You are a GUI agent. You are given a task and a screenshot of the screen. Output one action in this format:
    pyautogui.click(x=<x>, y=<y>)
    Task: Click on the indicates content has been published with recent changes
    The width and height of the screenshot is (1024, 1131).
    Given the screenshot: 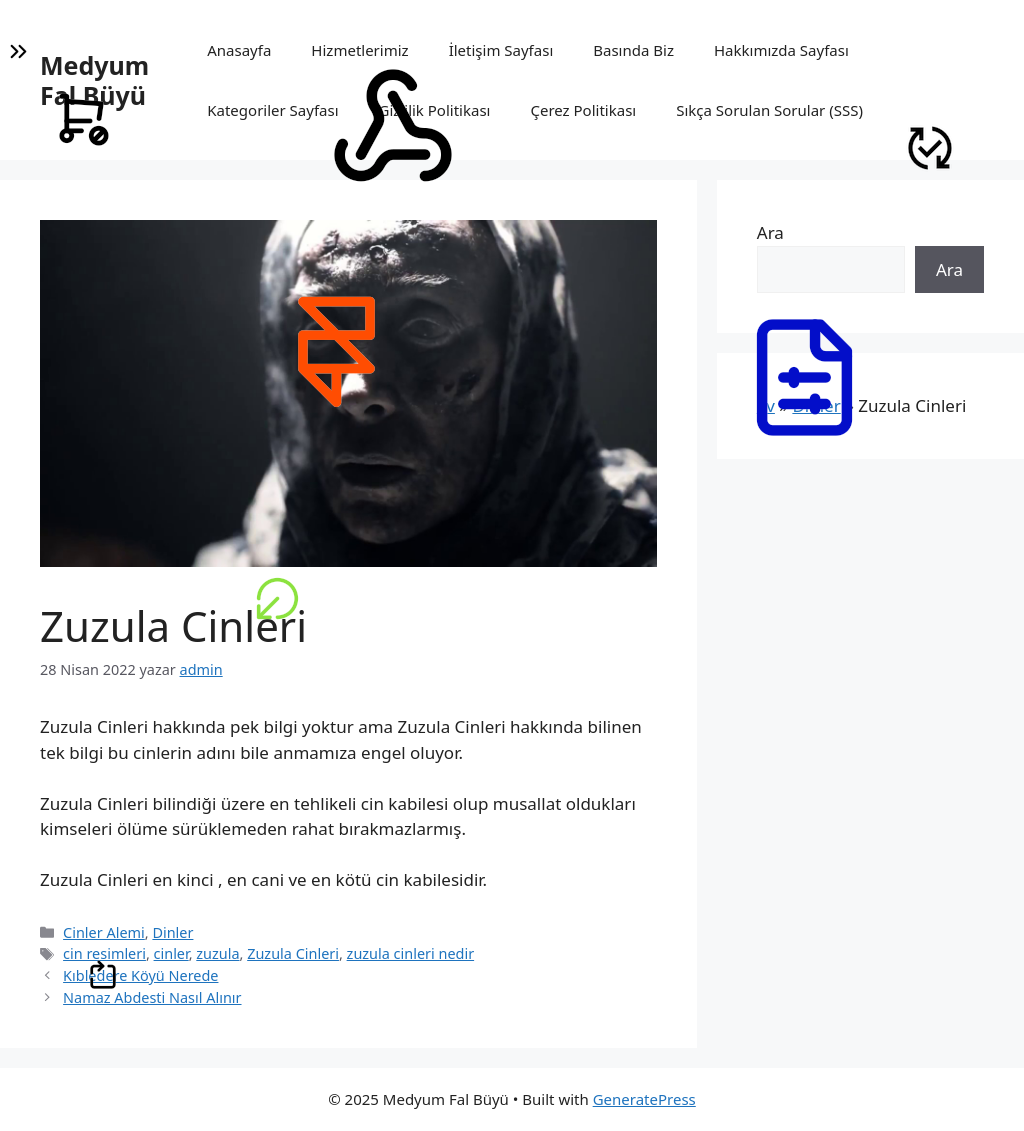 What is the action you would take?
    pyautogui.click(x=930, y=148)
    